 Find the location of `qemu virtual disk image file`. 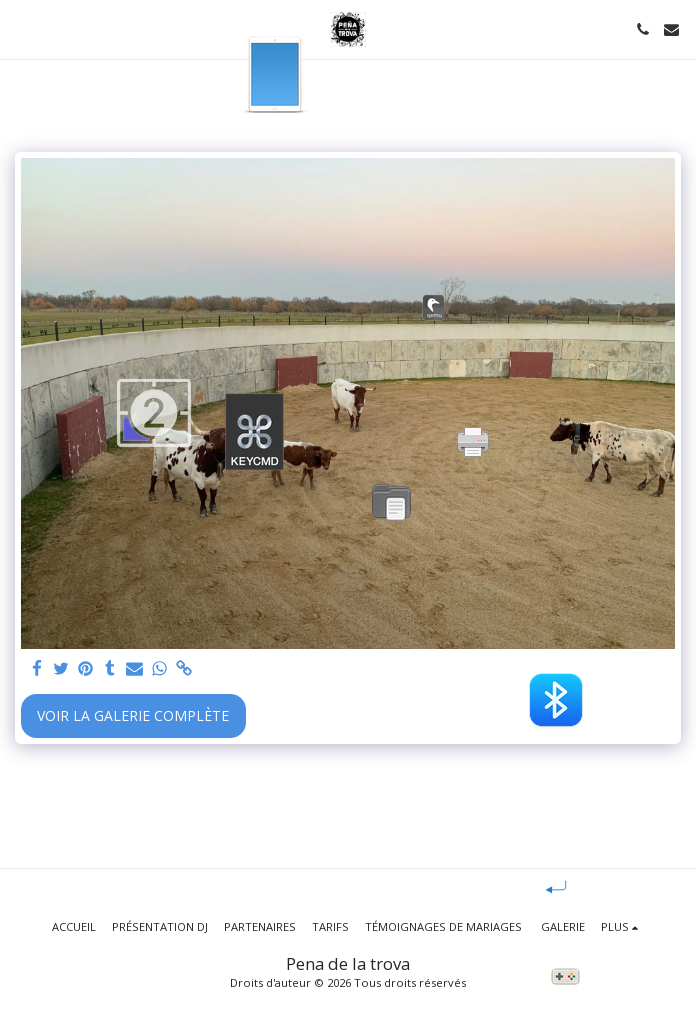

qemu virtual disk image file is located at coordinates (433, 307).